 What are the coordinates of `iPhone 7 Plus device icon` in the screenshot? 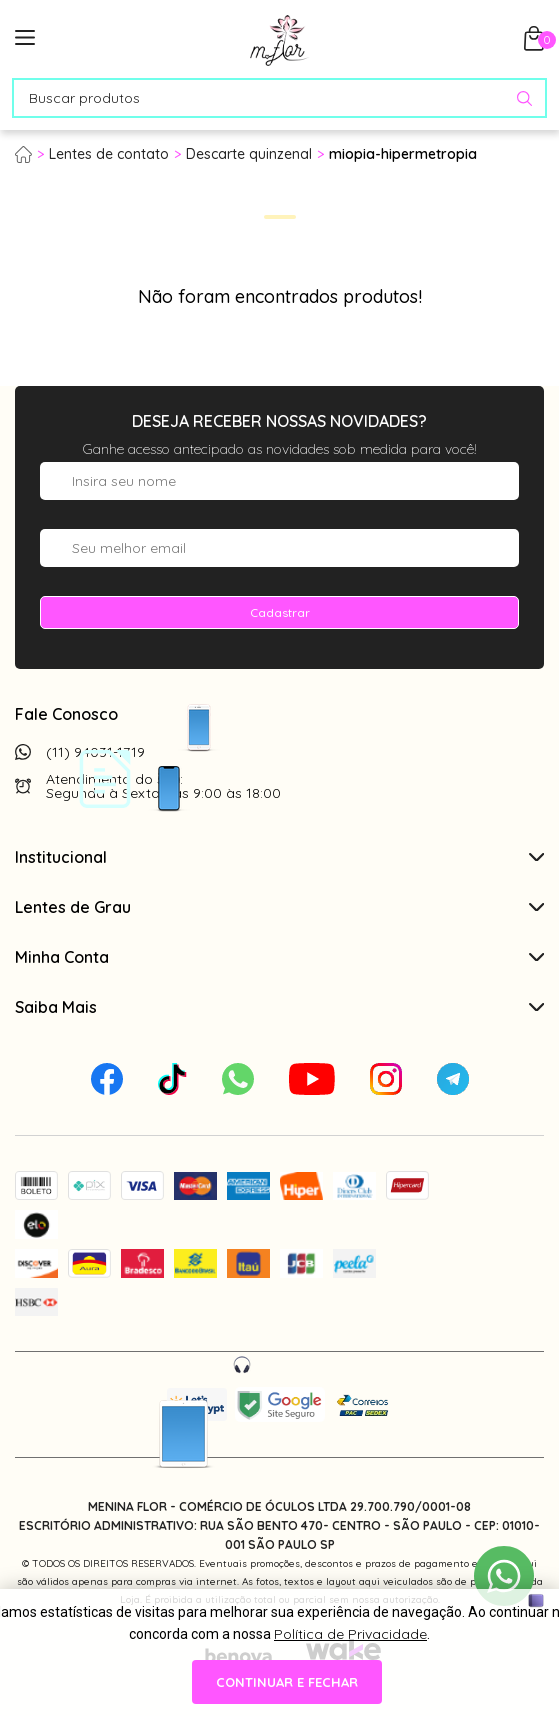 It's located at (199, 728).